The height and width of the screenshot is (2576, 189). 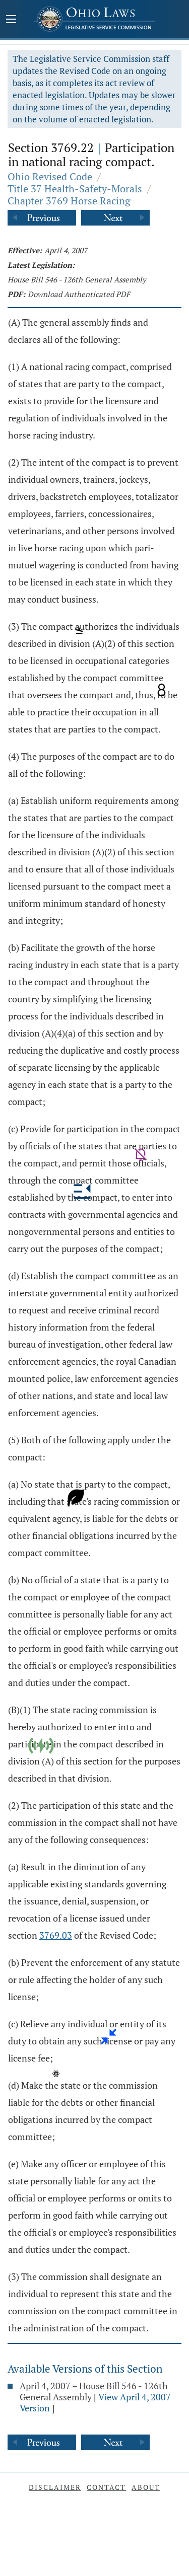 What do you see at coordinates (76, 1497) in the screenshot?
I see `indicates eco-friendly or sustainable option` at bounding box center [76, 1497].